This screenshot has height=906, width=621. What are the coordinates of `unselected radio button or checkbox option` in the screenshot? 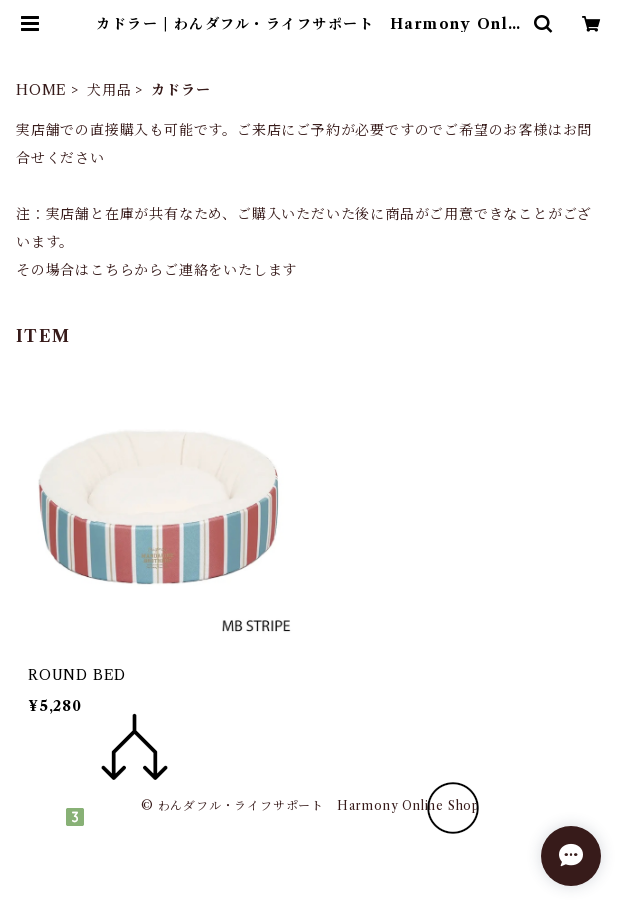 It's located at (453, 808).